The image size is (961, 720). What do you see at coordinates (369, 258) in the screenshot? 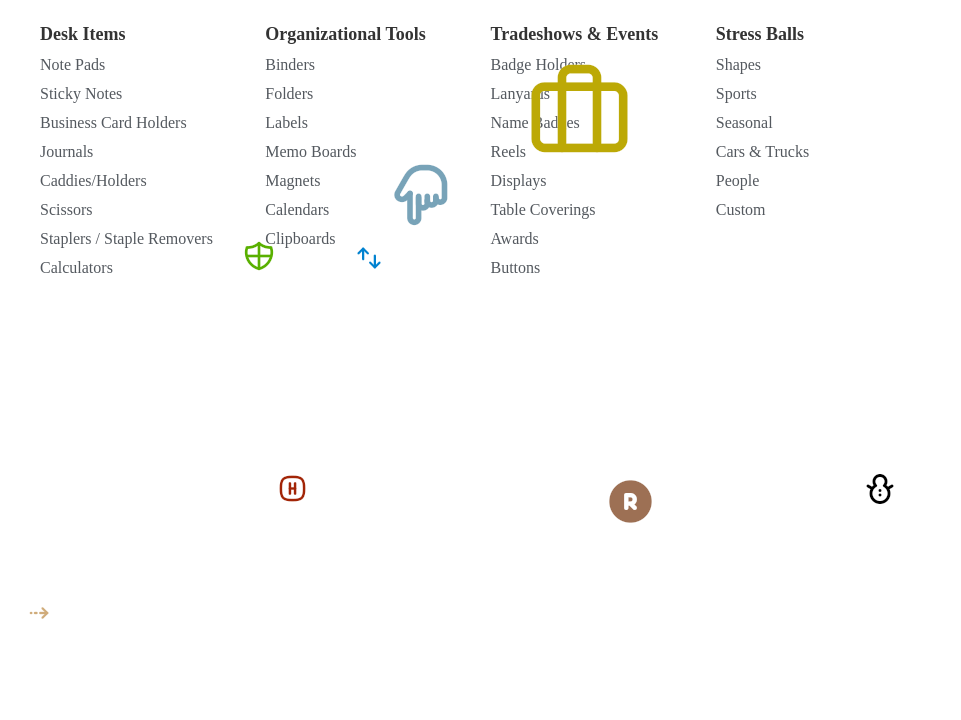
I see `switch the order of items vertically` at bounding box center [369, 258].